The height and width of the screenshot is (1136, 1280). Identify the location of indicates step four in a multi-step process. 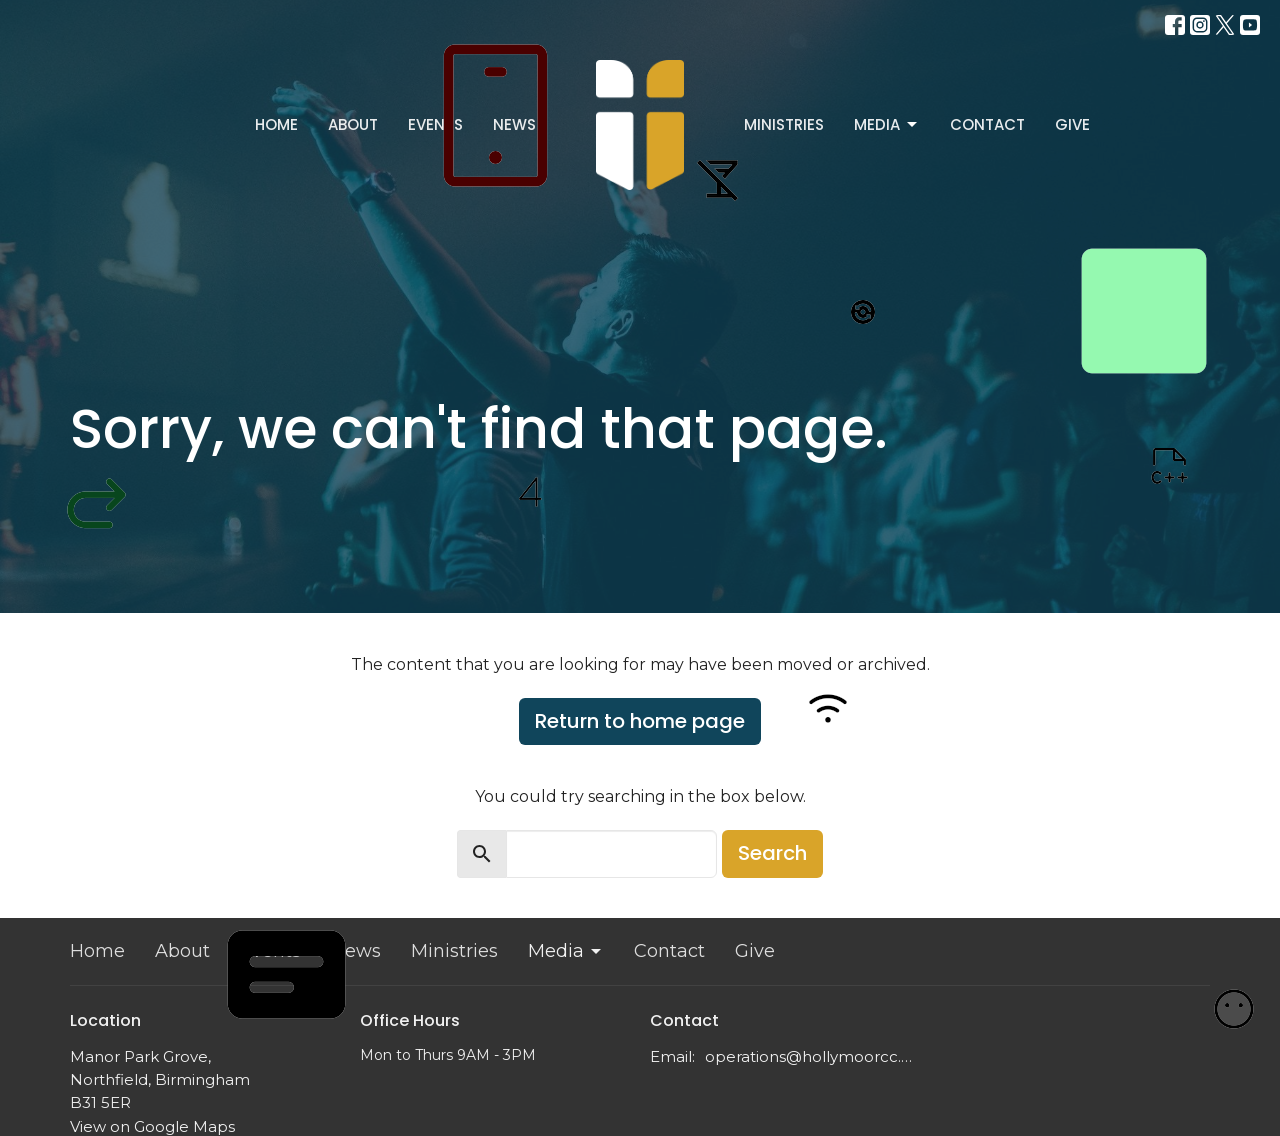
(531, 492).